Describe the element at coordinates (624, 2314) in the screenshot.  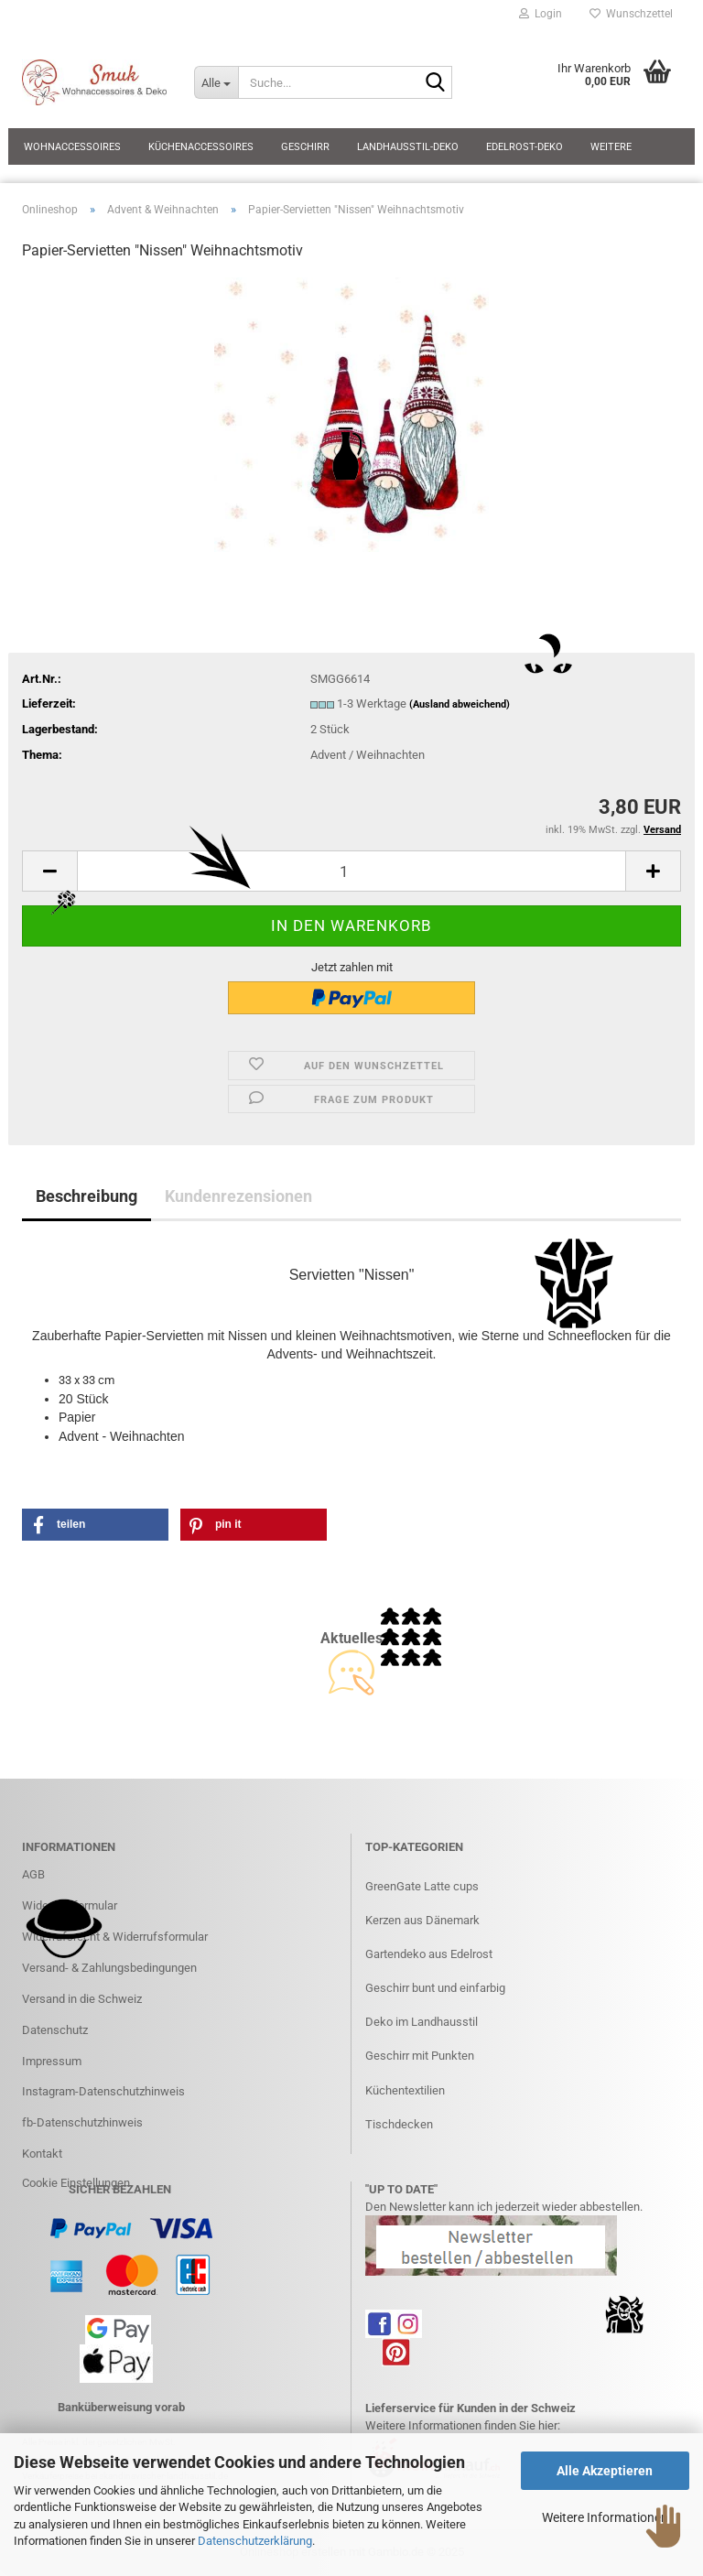
I see `activate enrage ability or berserk mode` at that location.